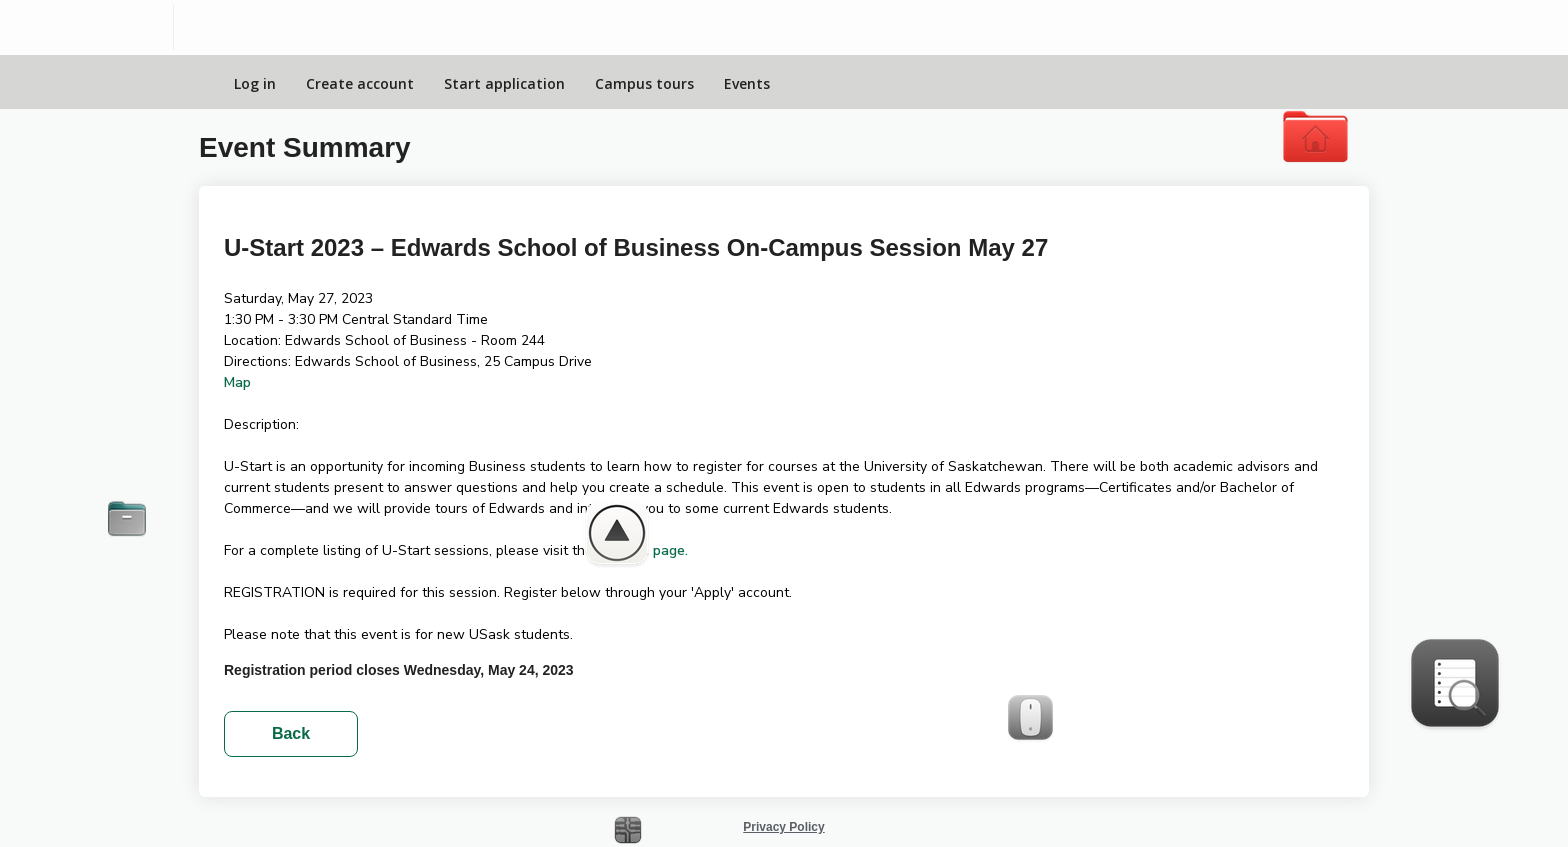 Image resolution: width=1568 pixels, height=847 pixels. Describe the element at coordinates (617, 533) in the screenshot. I see `launch AppImageLauncher application` at that location.